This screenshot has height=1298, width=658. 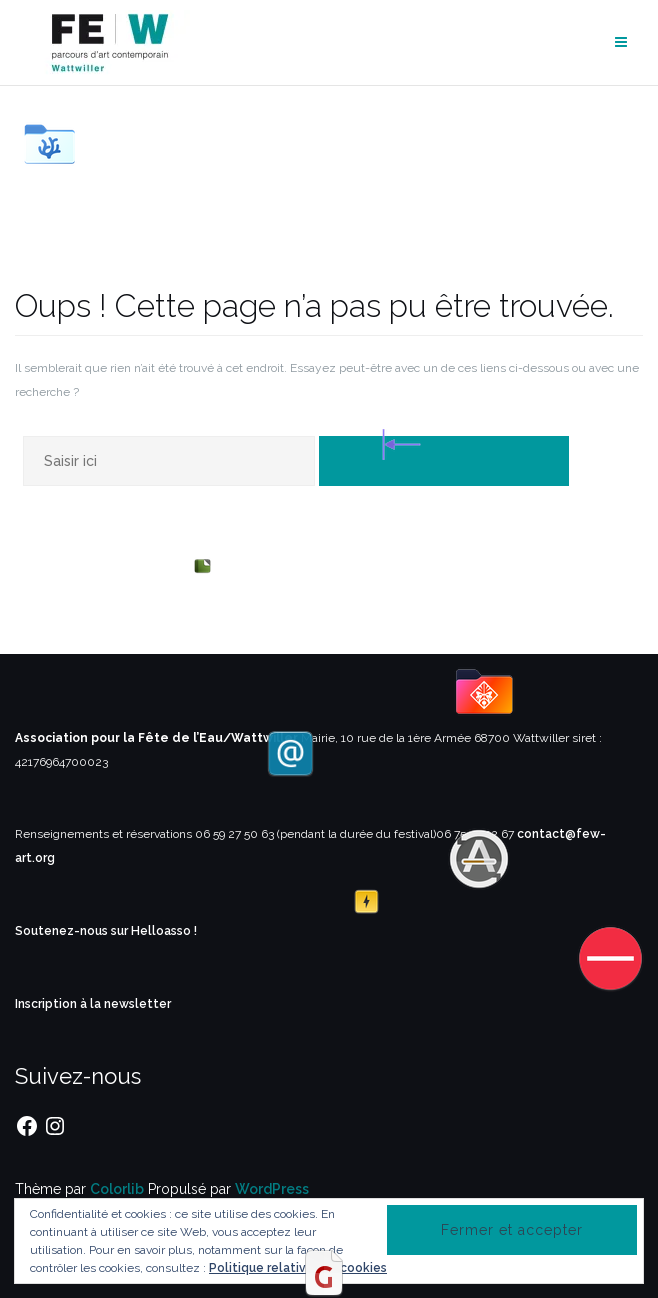 I want to click on go to the first item in a list or sequence, so click(x=401, y=444).